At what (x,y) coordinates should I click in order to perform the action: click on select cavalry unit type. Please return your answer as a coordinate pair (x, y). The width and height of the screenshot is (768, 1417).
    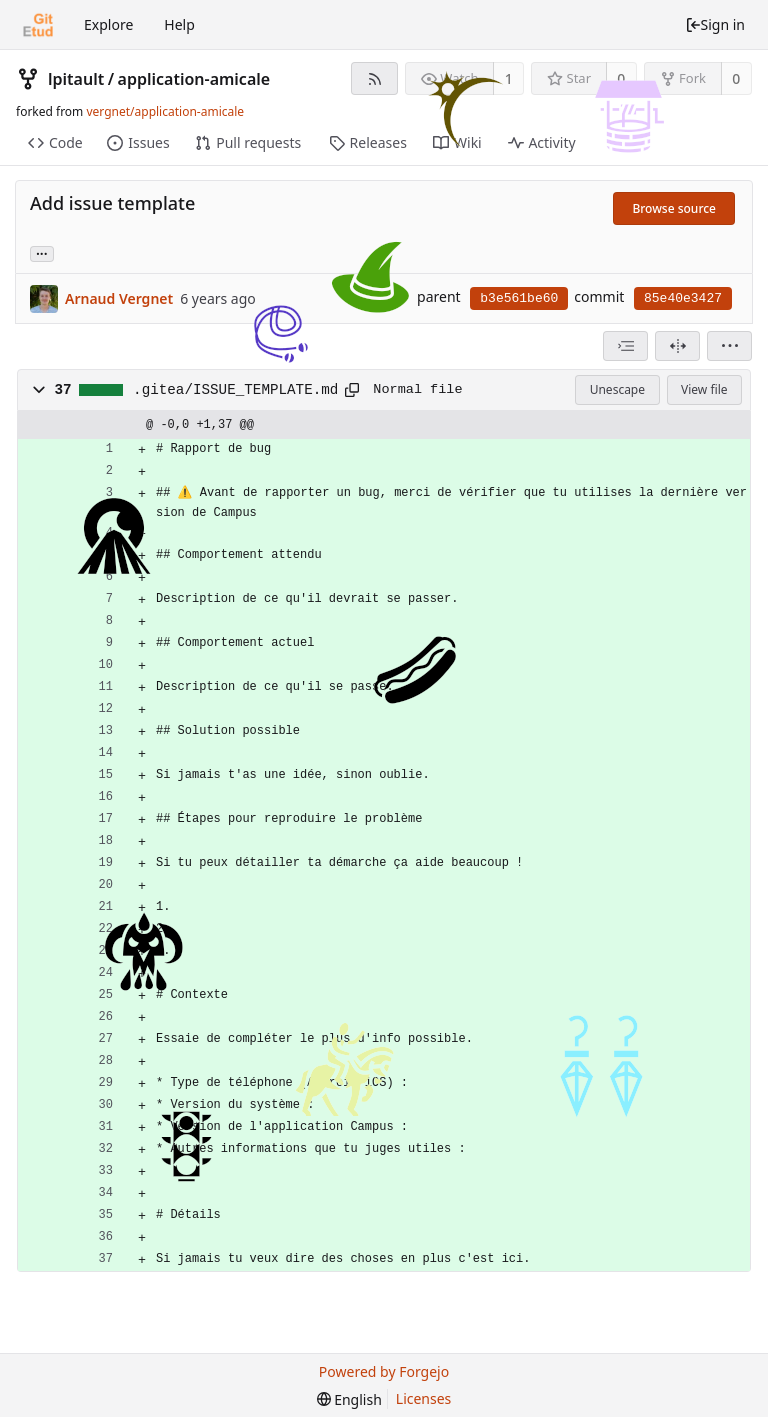
    Looking at the image, I should click on (344, 1069).